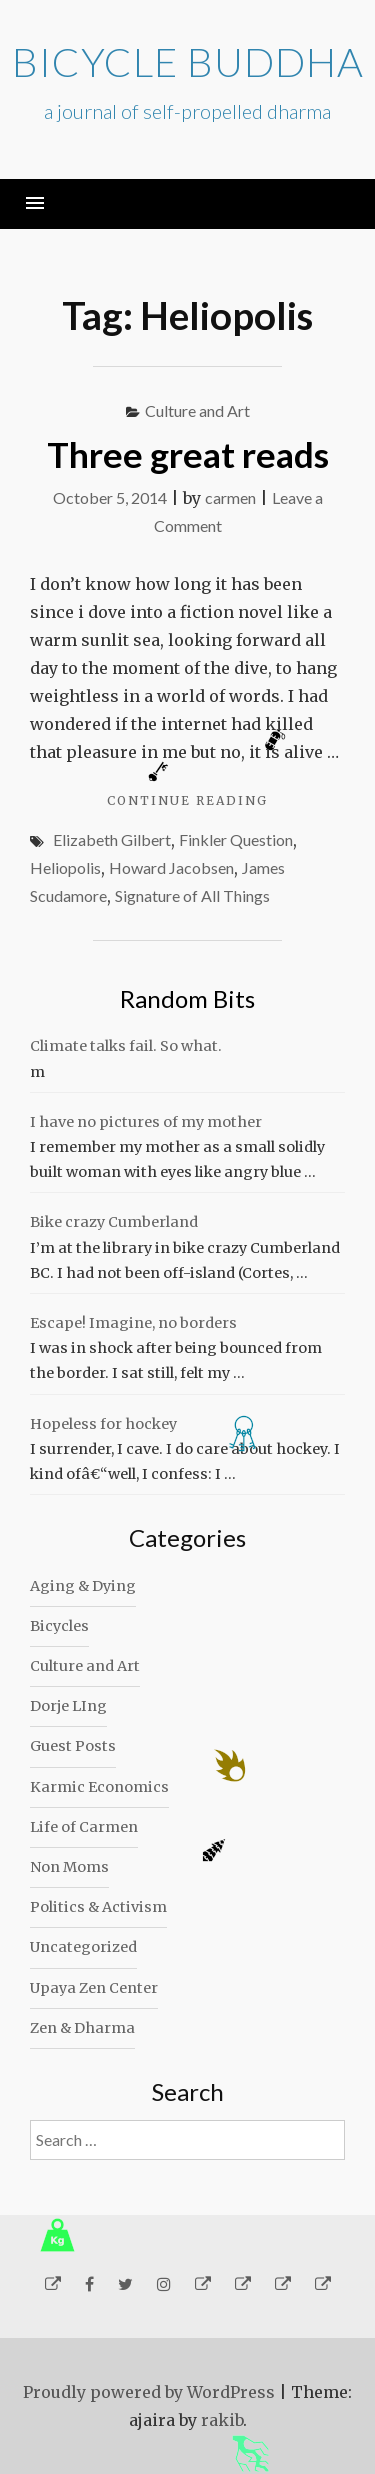 This screenshot has height=2474, width=375. What do you see at coordinates (57, 2234) in the screenshot?
I see `adjust item weight or mass settings` at bounding box center [57, 2234].